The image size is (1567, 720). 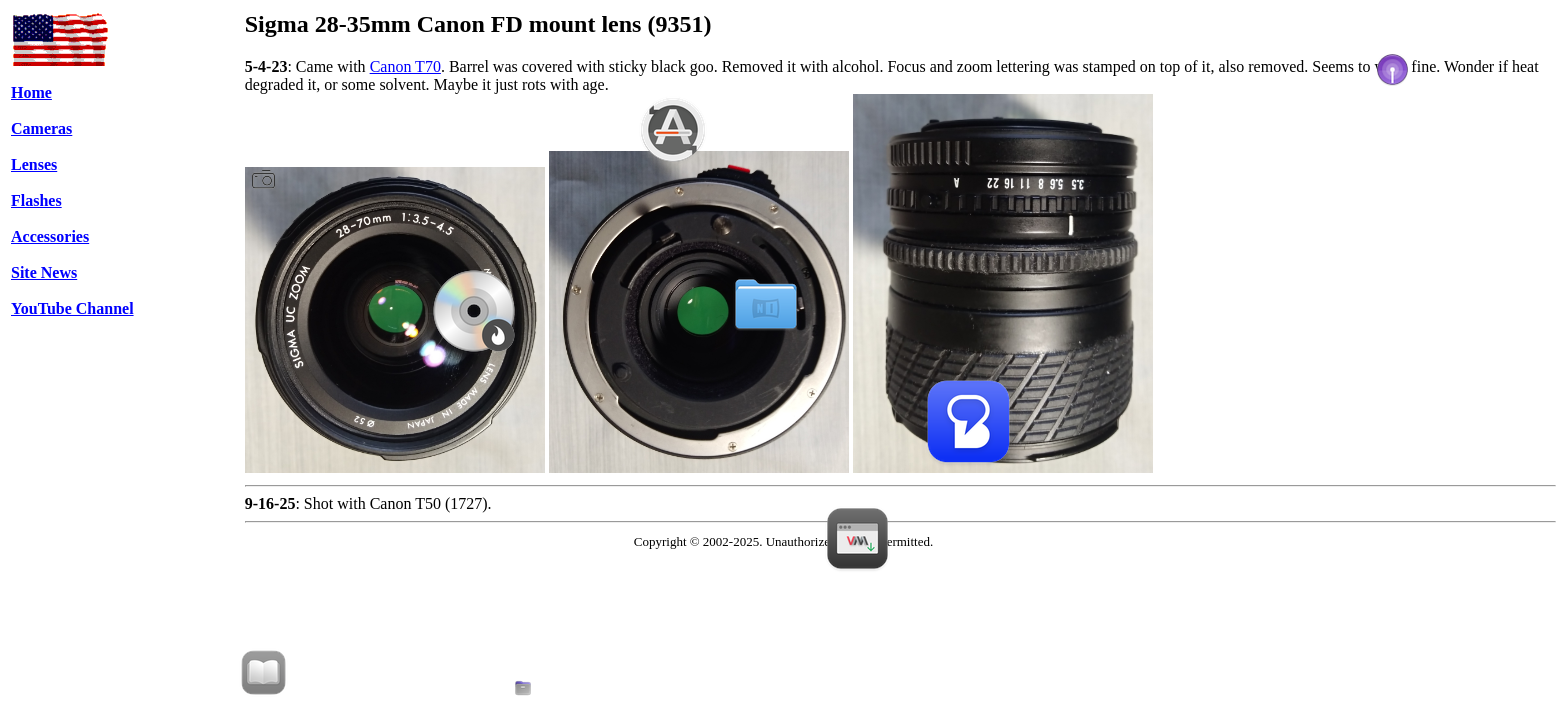 I want to click on open the Books app, so click(x=263, y=672).